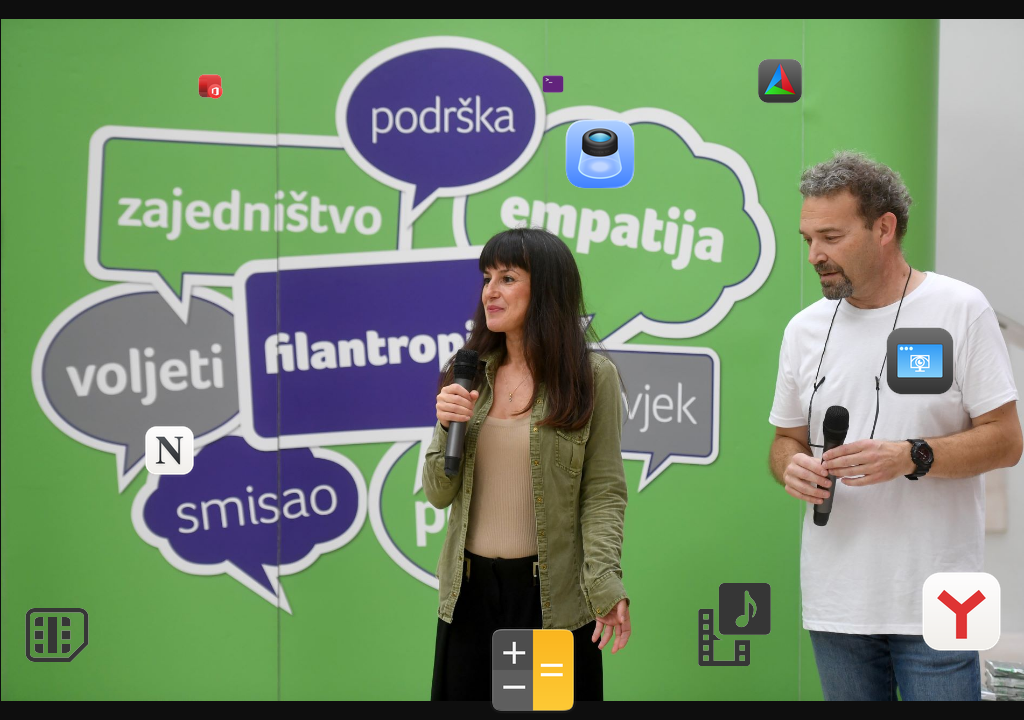 The width and height of the screenshot is (1024, 720). What do you see at coordinates (210, 86) in the screenshot?
I see `open microsoft office suite` at bounding box center [210, 86].